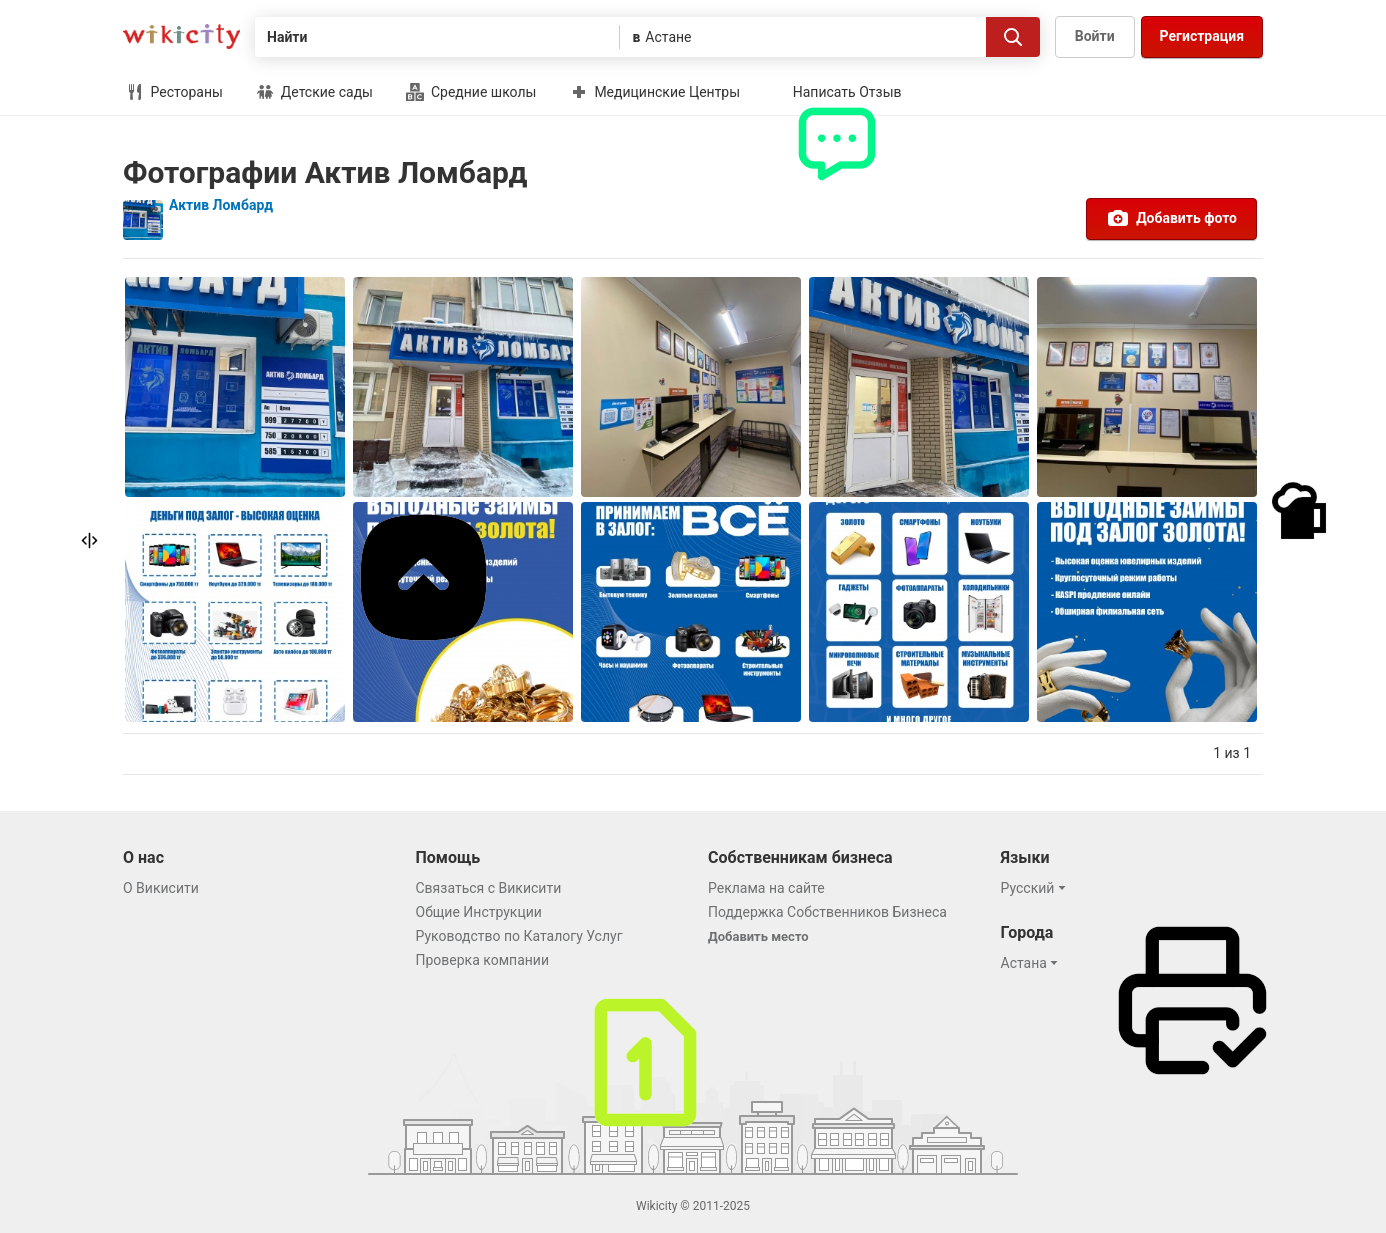  What do you see at coordinates (837, 142) in the screenshot?
I see `open messaging or chat` at bounding box center [837, 142].